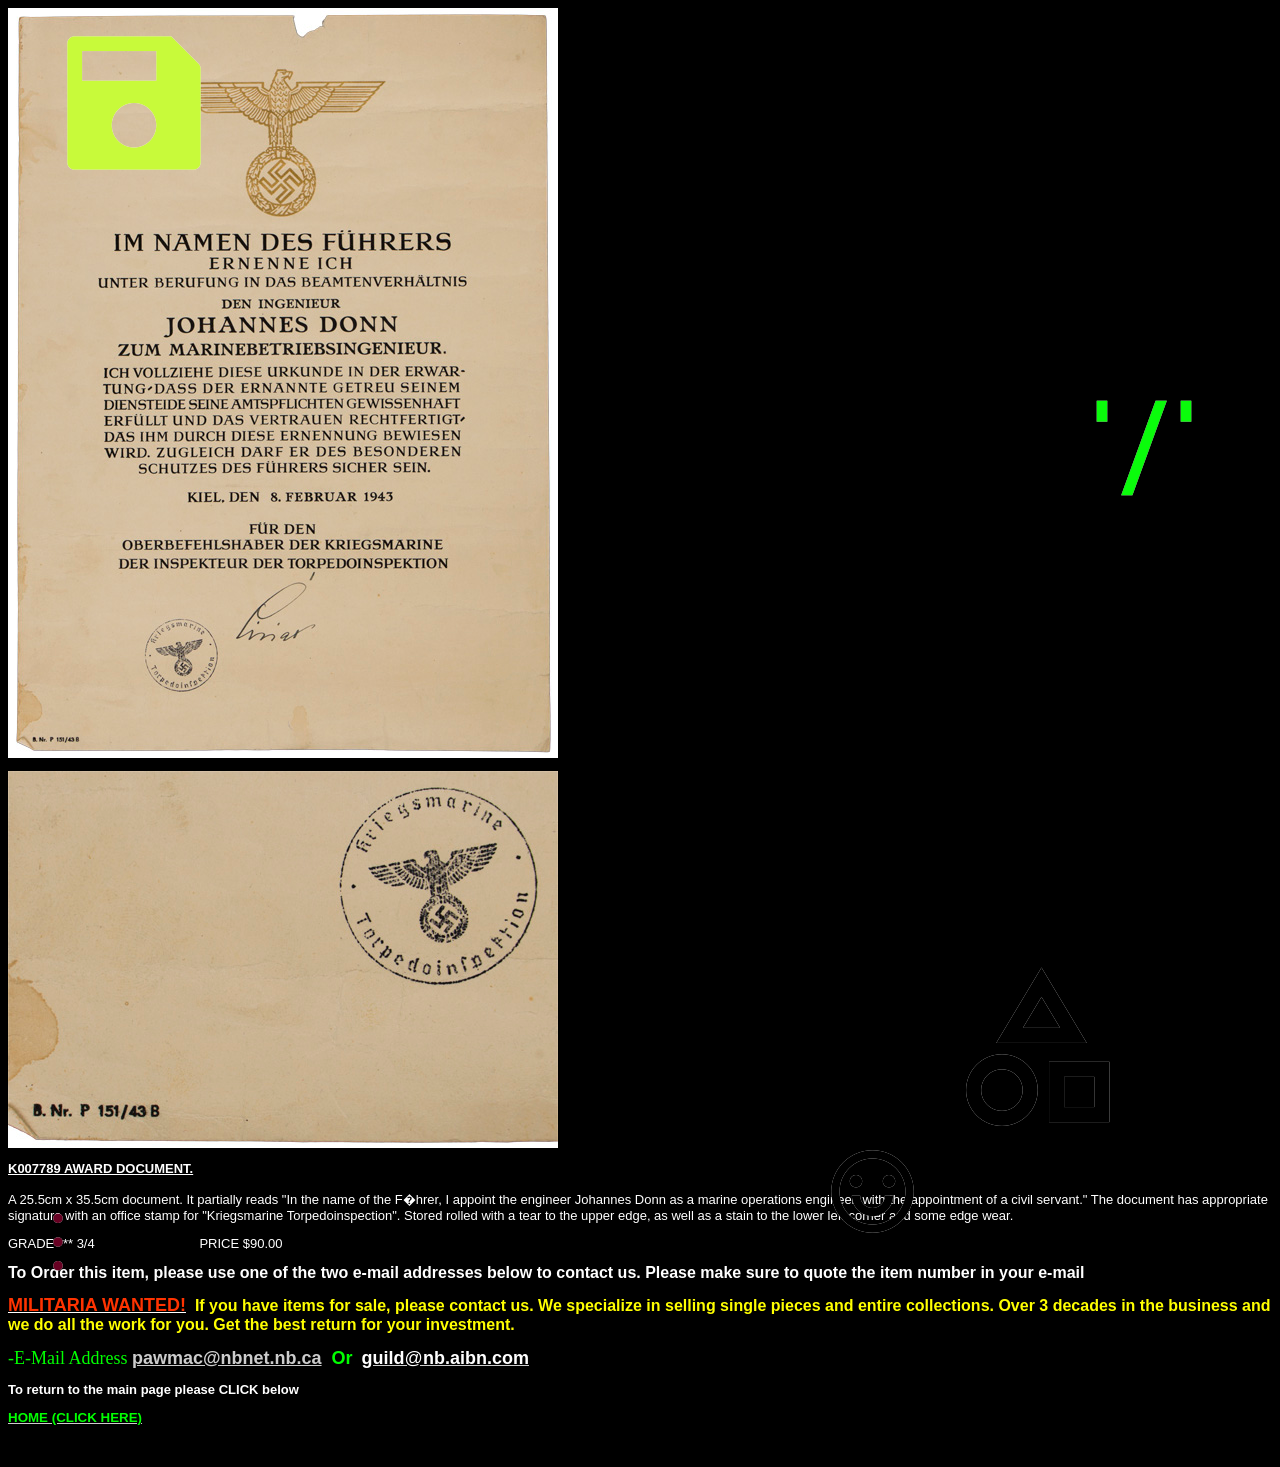 The height and width of the screenshot is (1467, 1280). What do you see at coordinates (1041, 1050) in the screenshot?
I see `access shape tools and drawing options` at bounding box center [1041, 1050].